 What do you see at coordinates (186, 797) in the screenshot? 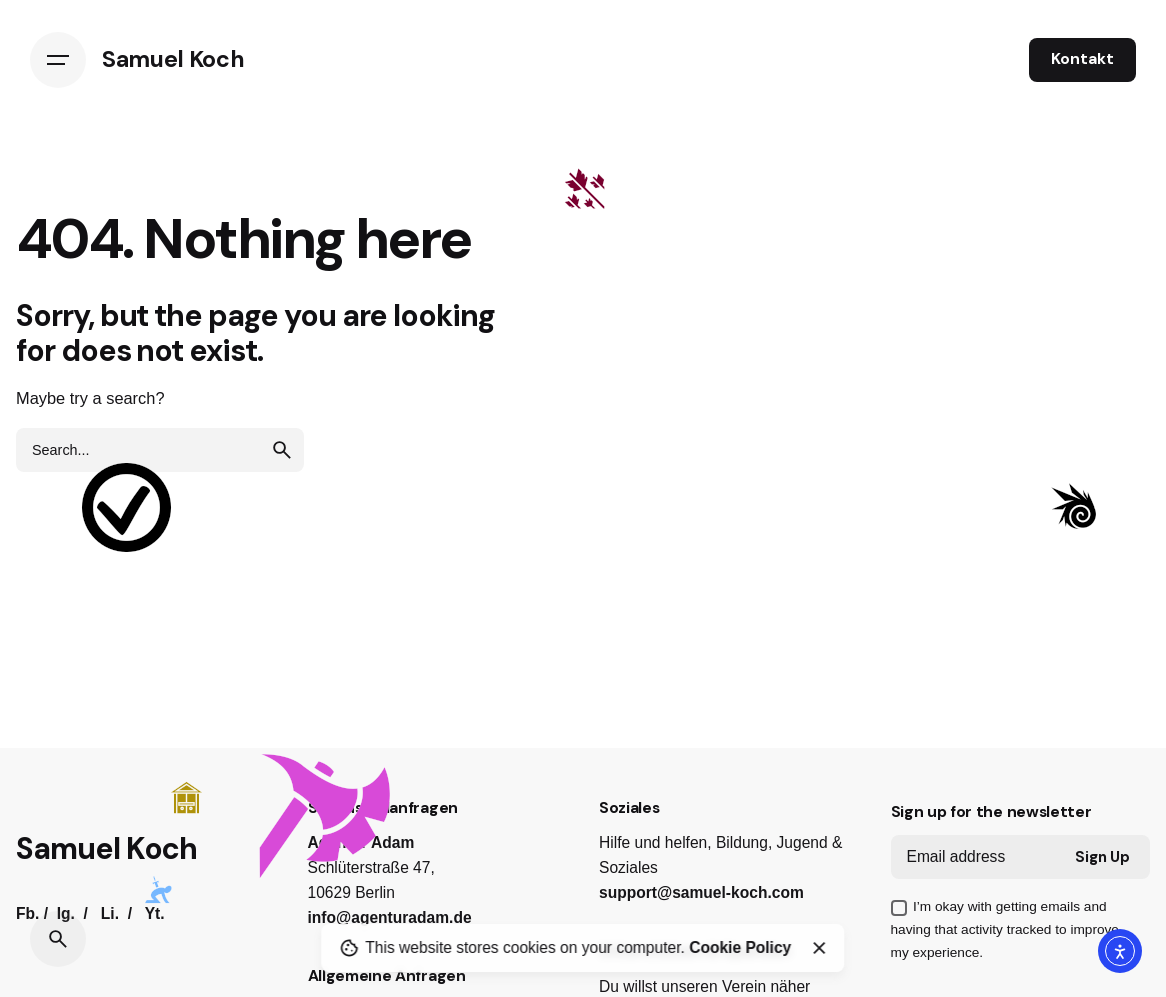
I see `access temple or shrine location` at bounding box center [186, 797].